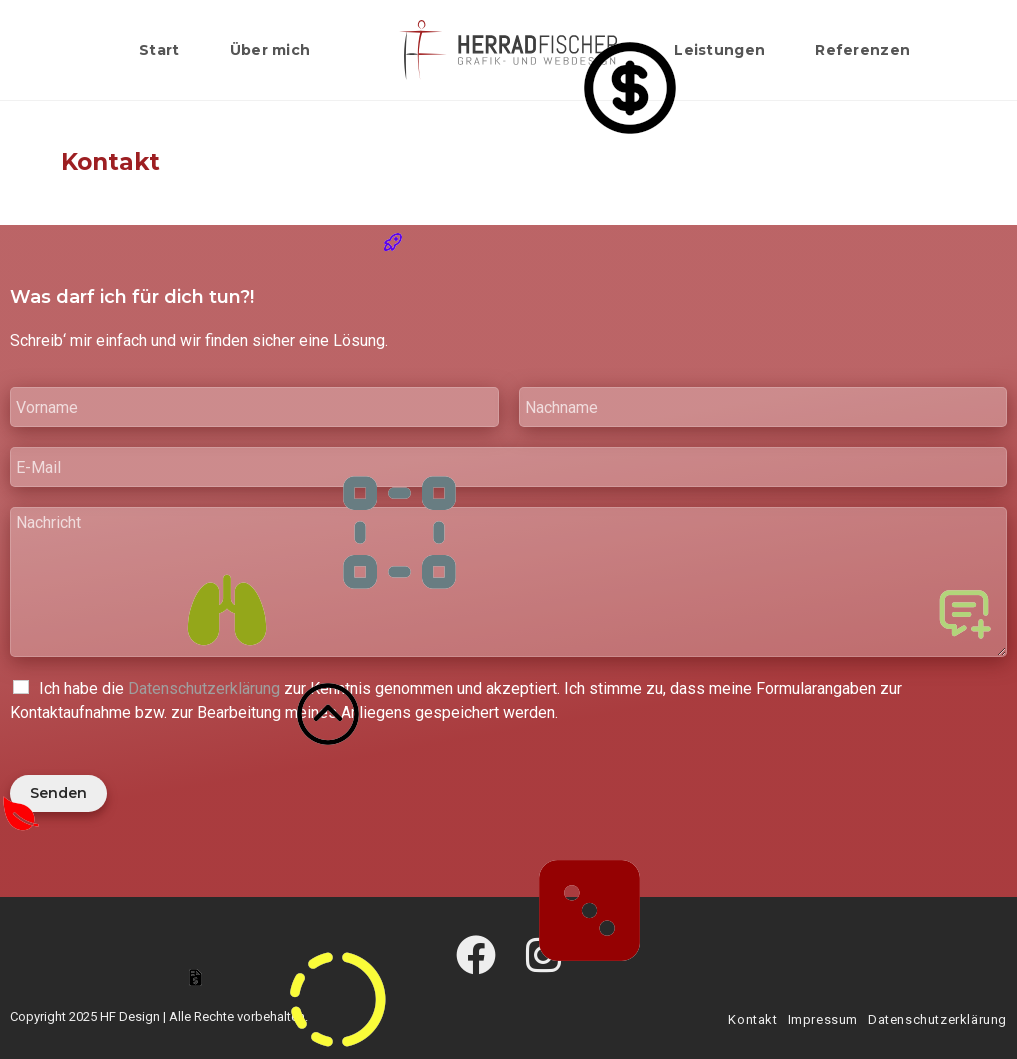 Image resolution: width=1017 pixels, height=1059 pixels. I want to click on view your account balance, so click(630, 88).